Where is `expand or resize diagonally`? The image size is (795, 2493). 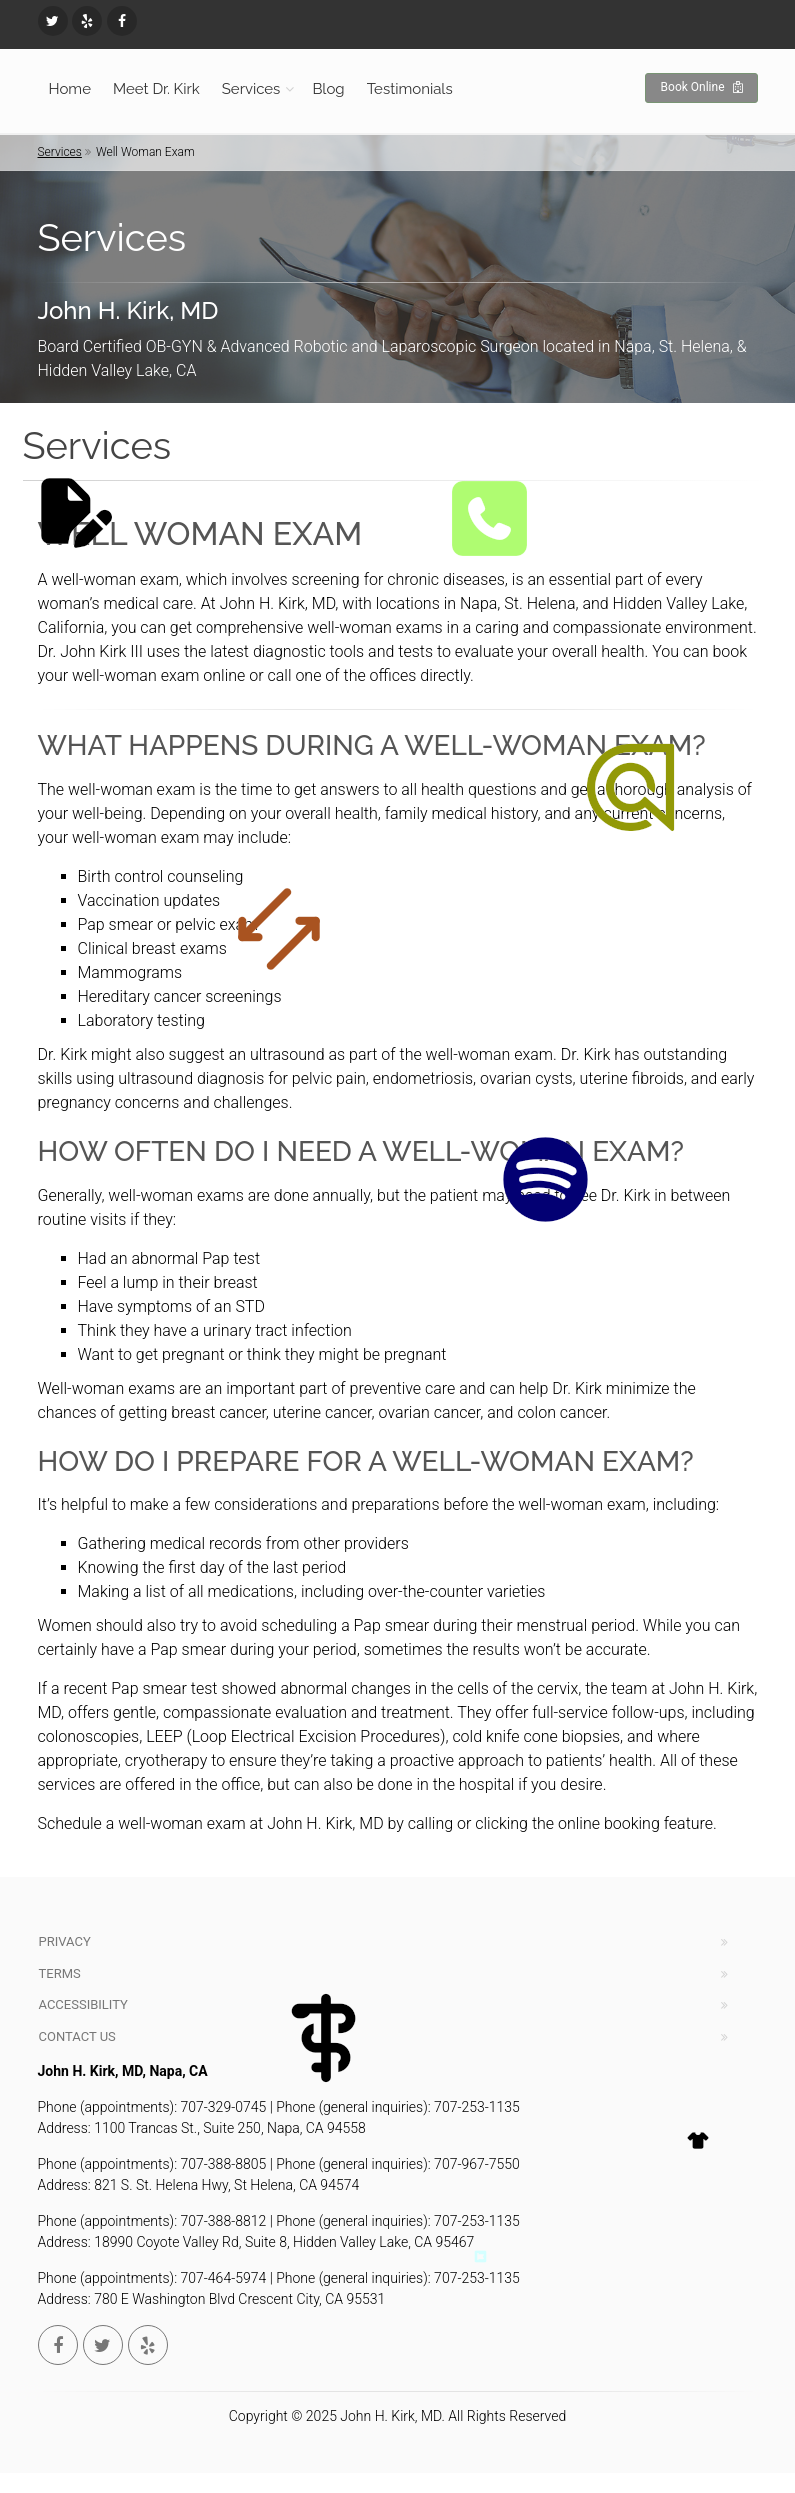 expand or resize diagonally is located at coordinates (279, 929).